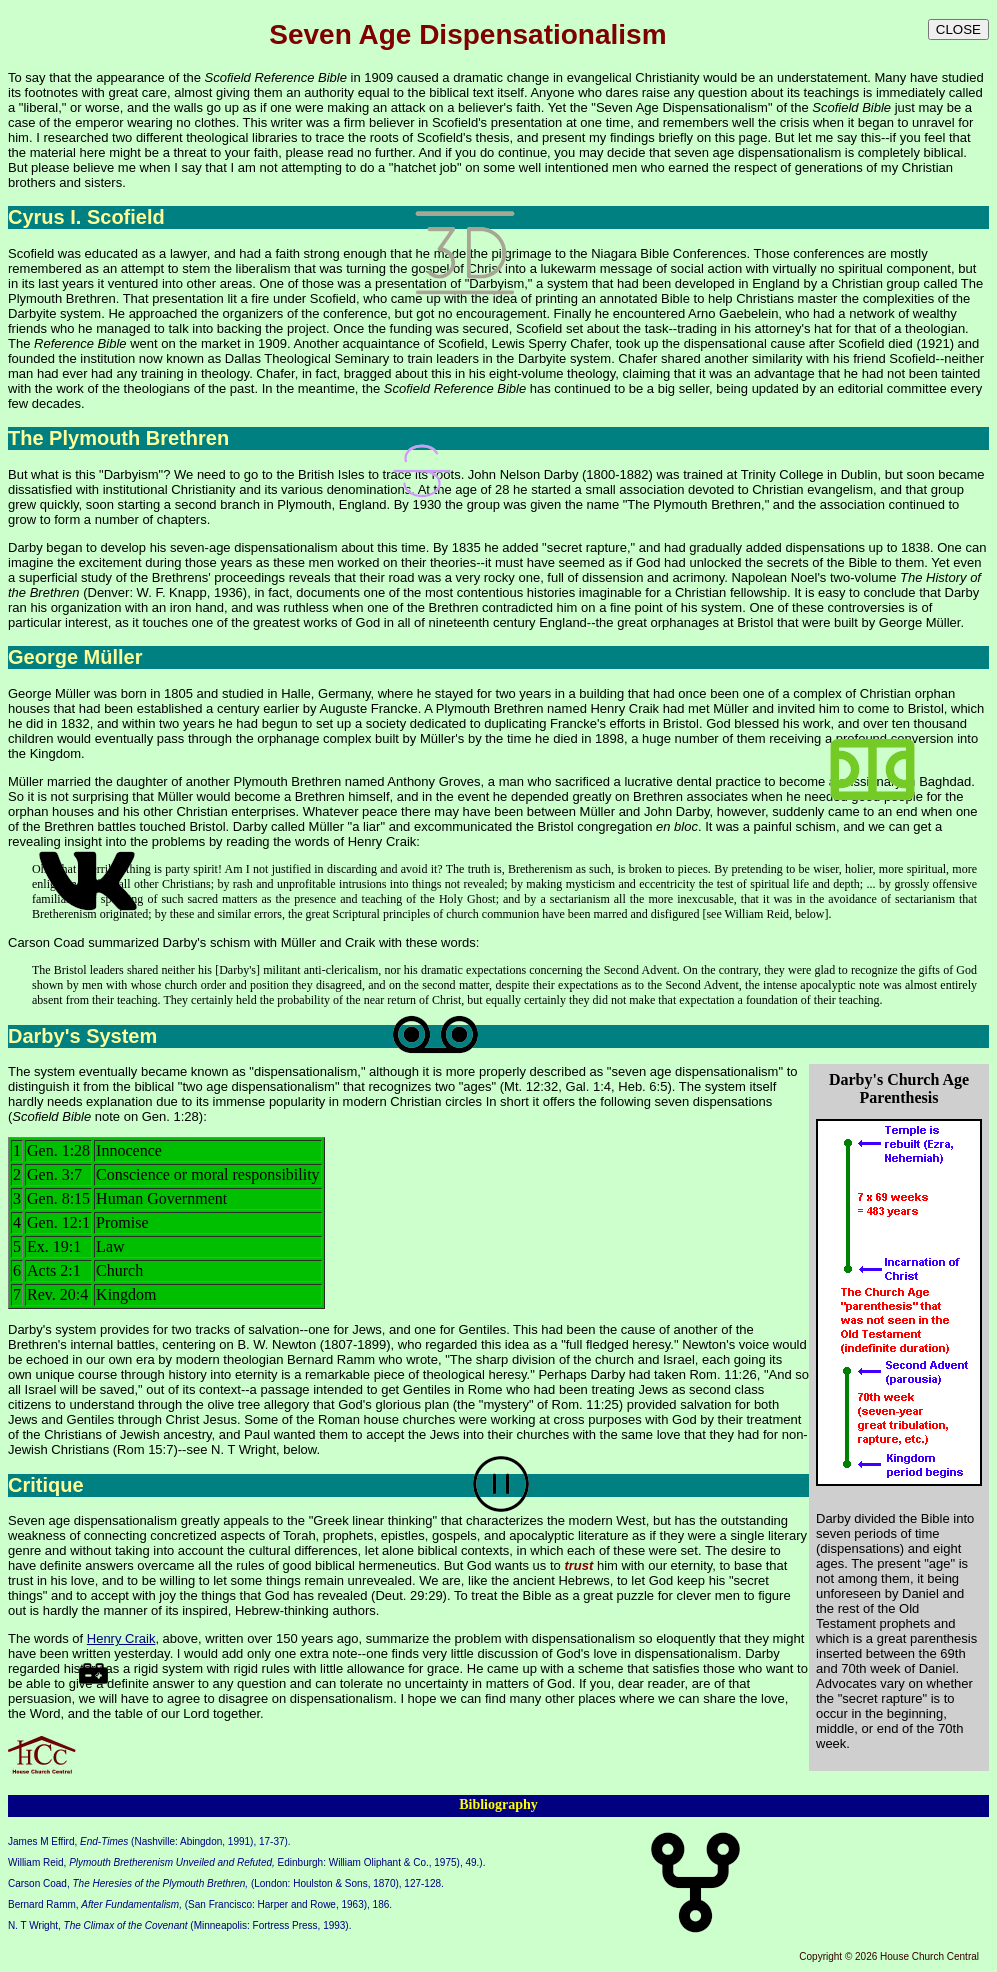  I want to click on toggle 3D view mode, so click(465, 253).